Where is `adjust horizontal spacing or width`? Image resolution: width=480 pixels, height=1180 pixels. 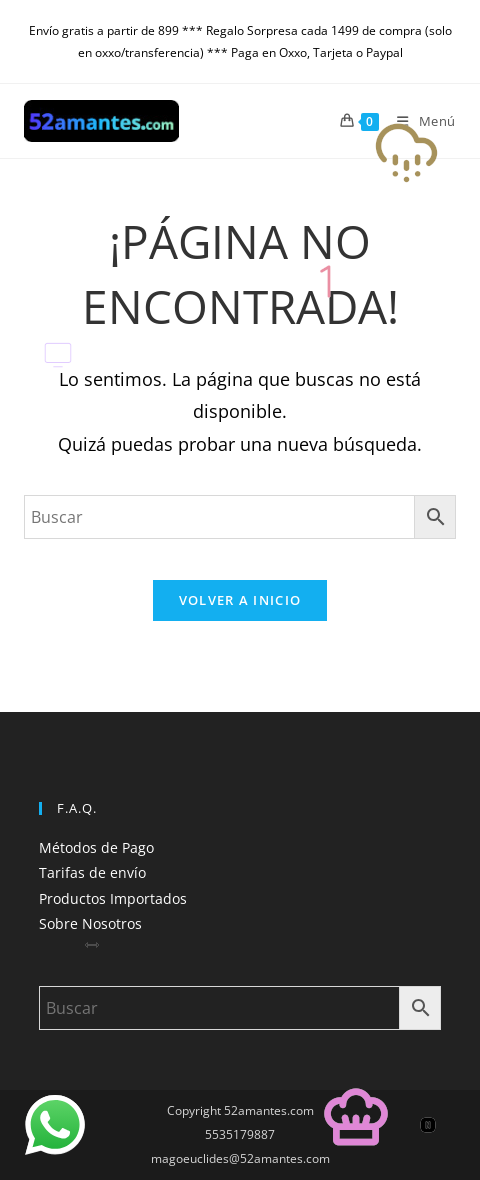 adjust horizontal spacing or width is located at coordinates (92, 945).